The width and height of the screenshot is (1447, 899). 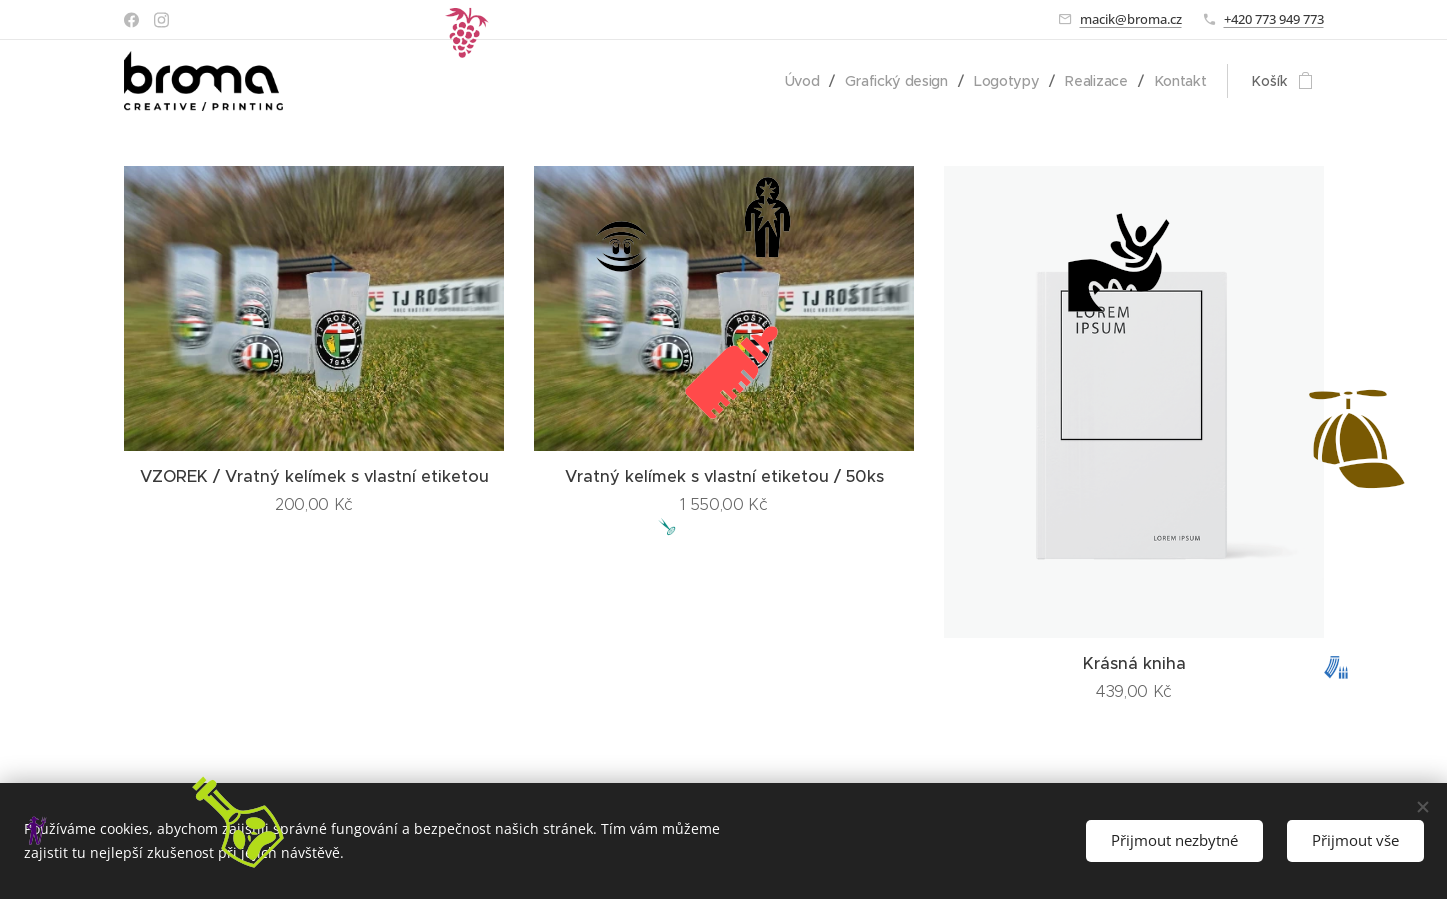 What do you see at coordinates (238, 822) in the screenshot?
I see `use a madness potion on your character` at bounding box center [238, 822].